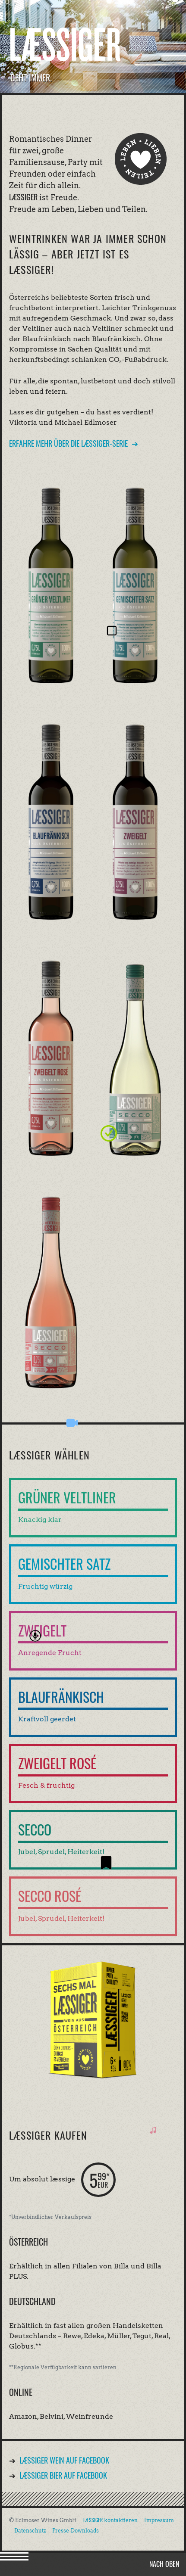 The image size is (186, 2576). I want to click on confirms a completed action or task, so click(109, 1133).